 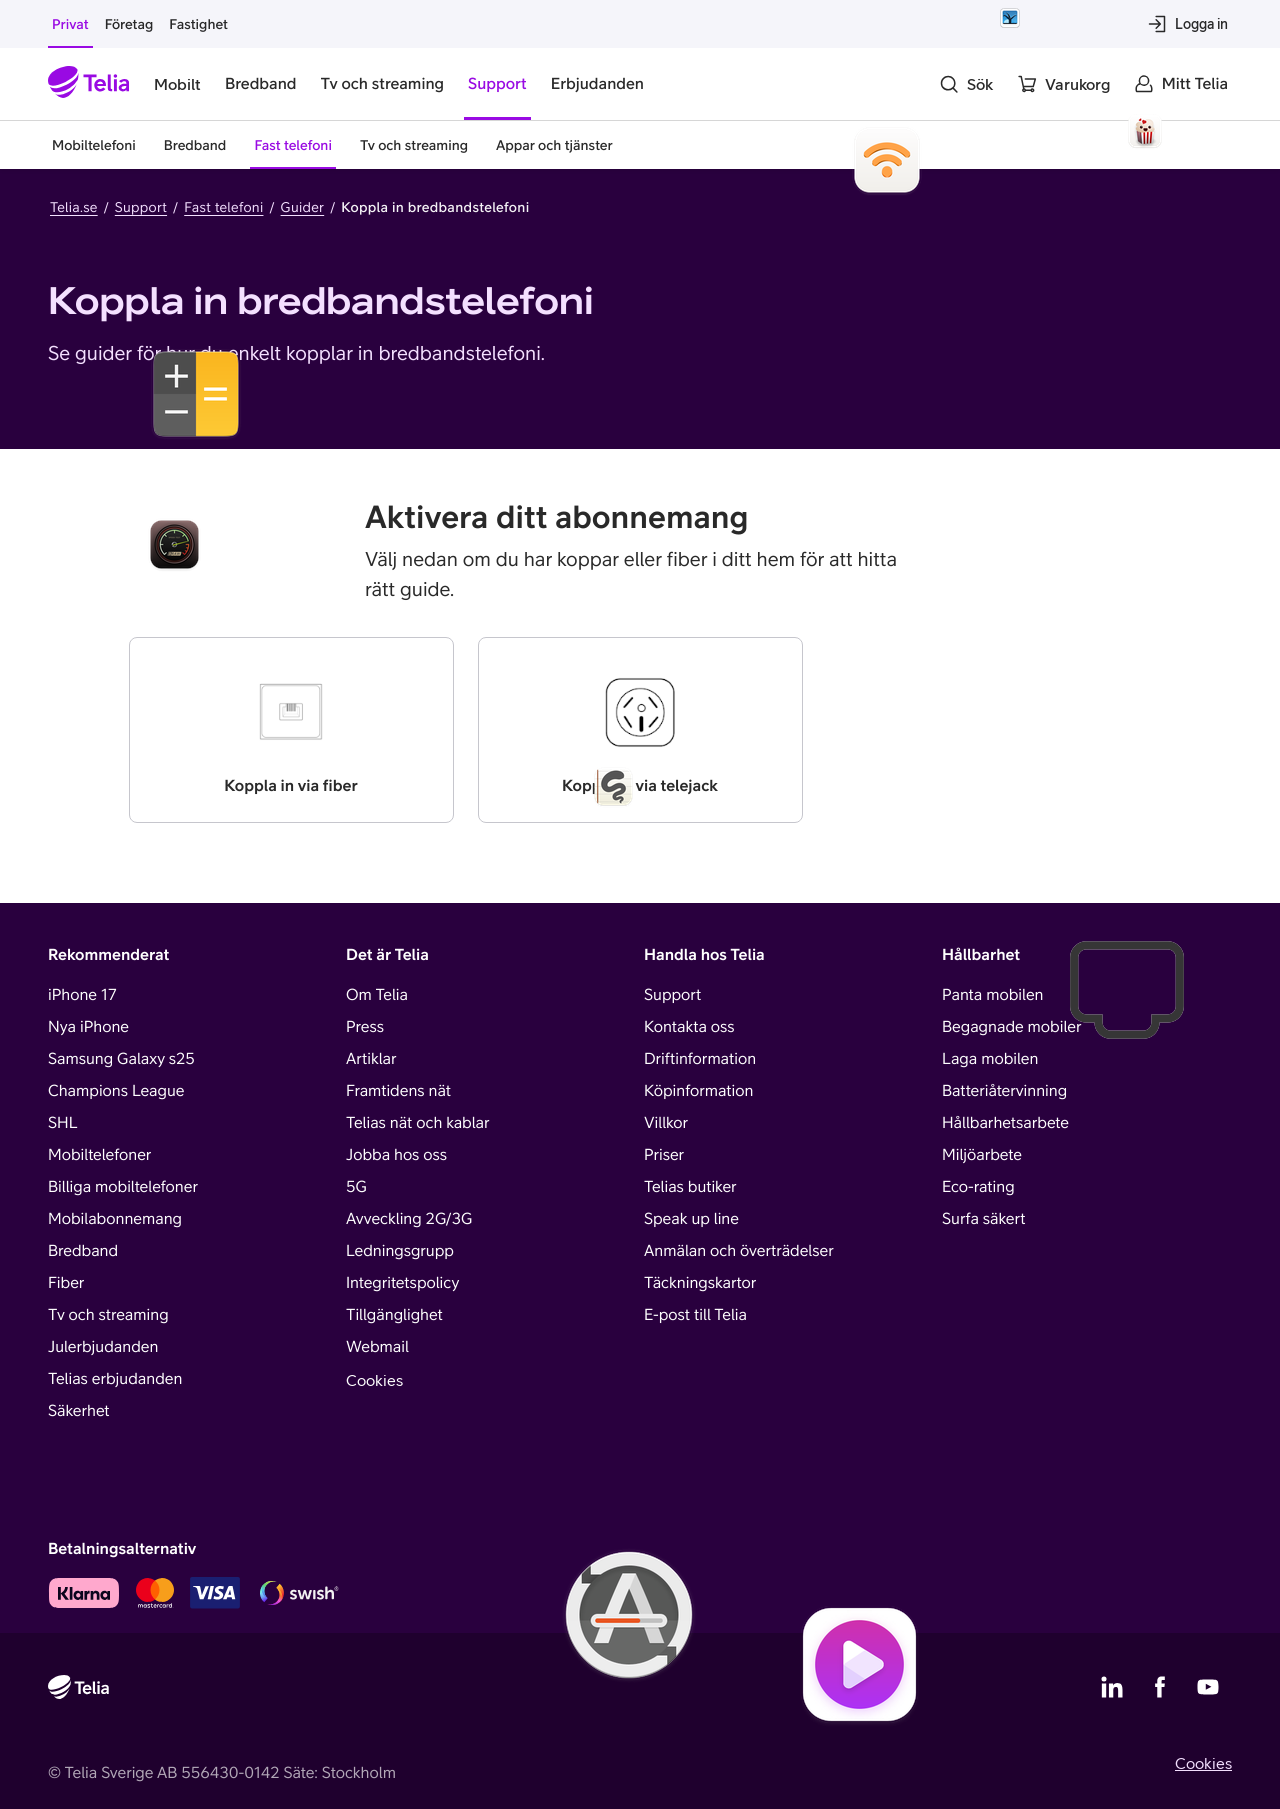 What do you see at coordinates (629, 1615) in the screenshot?
I see `check for available software updates` at bounding box center [629, 1615].